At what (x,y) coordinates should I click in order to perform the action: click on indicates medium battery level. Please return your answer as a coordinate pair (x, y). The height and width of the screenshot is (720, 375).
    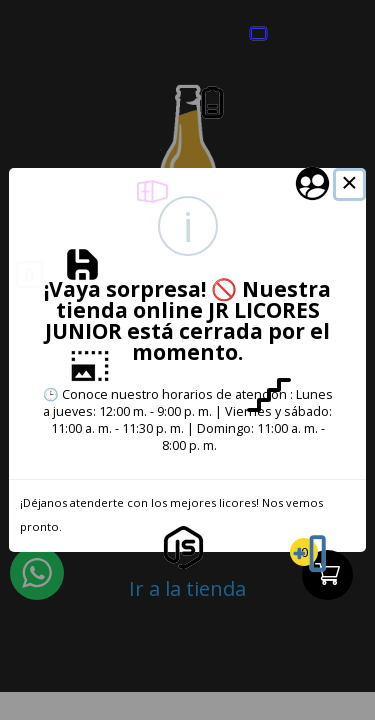
    Looking at the image, I should click on (212, 102).